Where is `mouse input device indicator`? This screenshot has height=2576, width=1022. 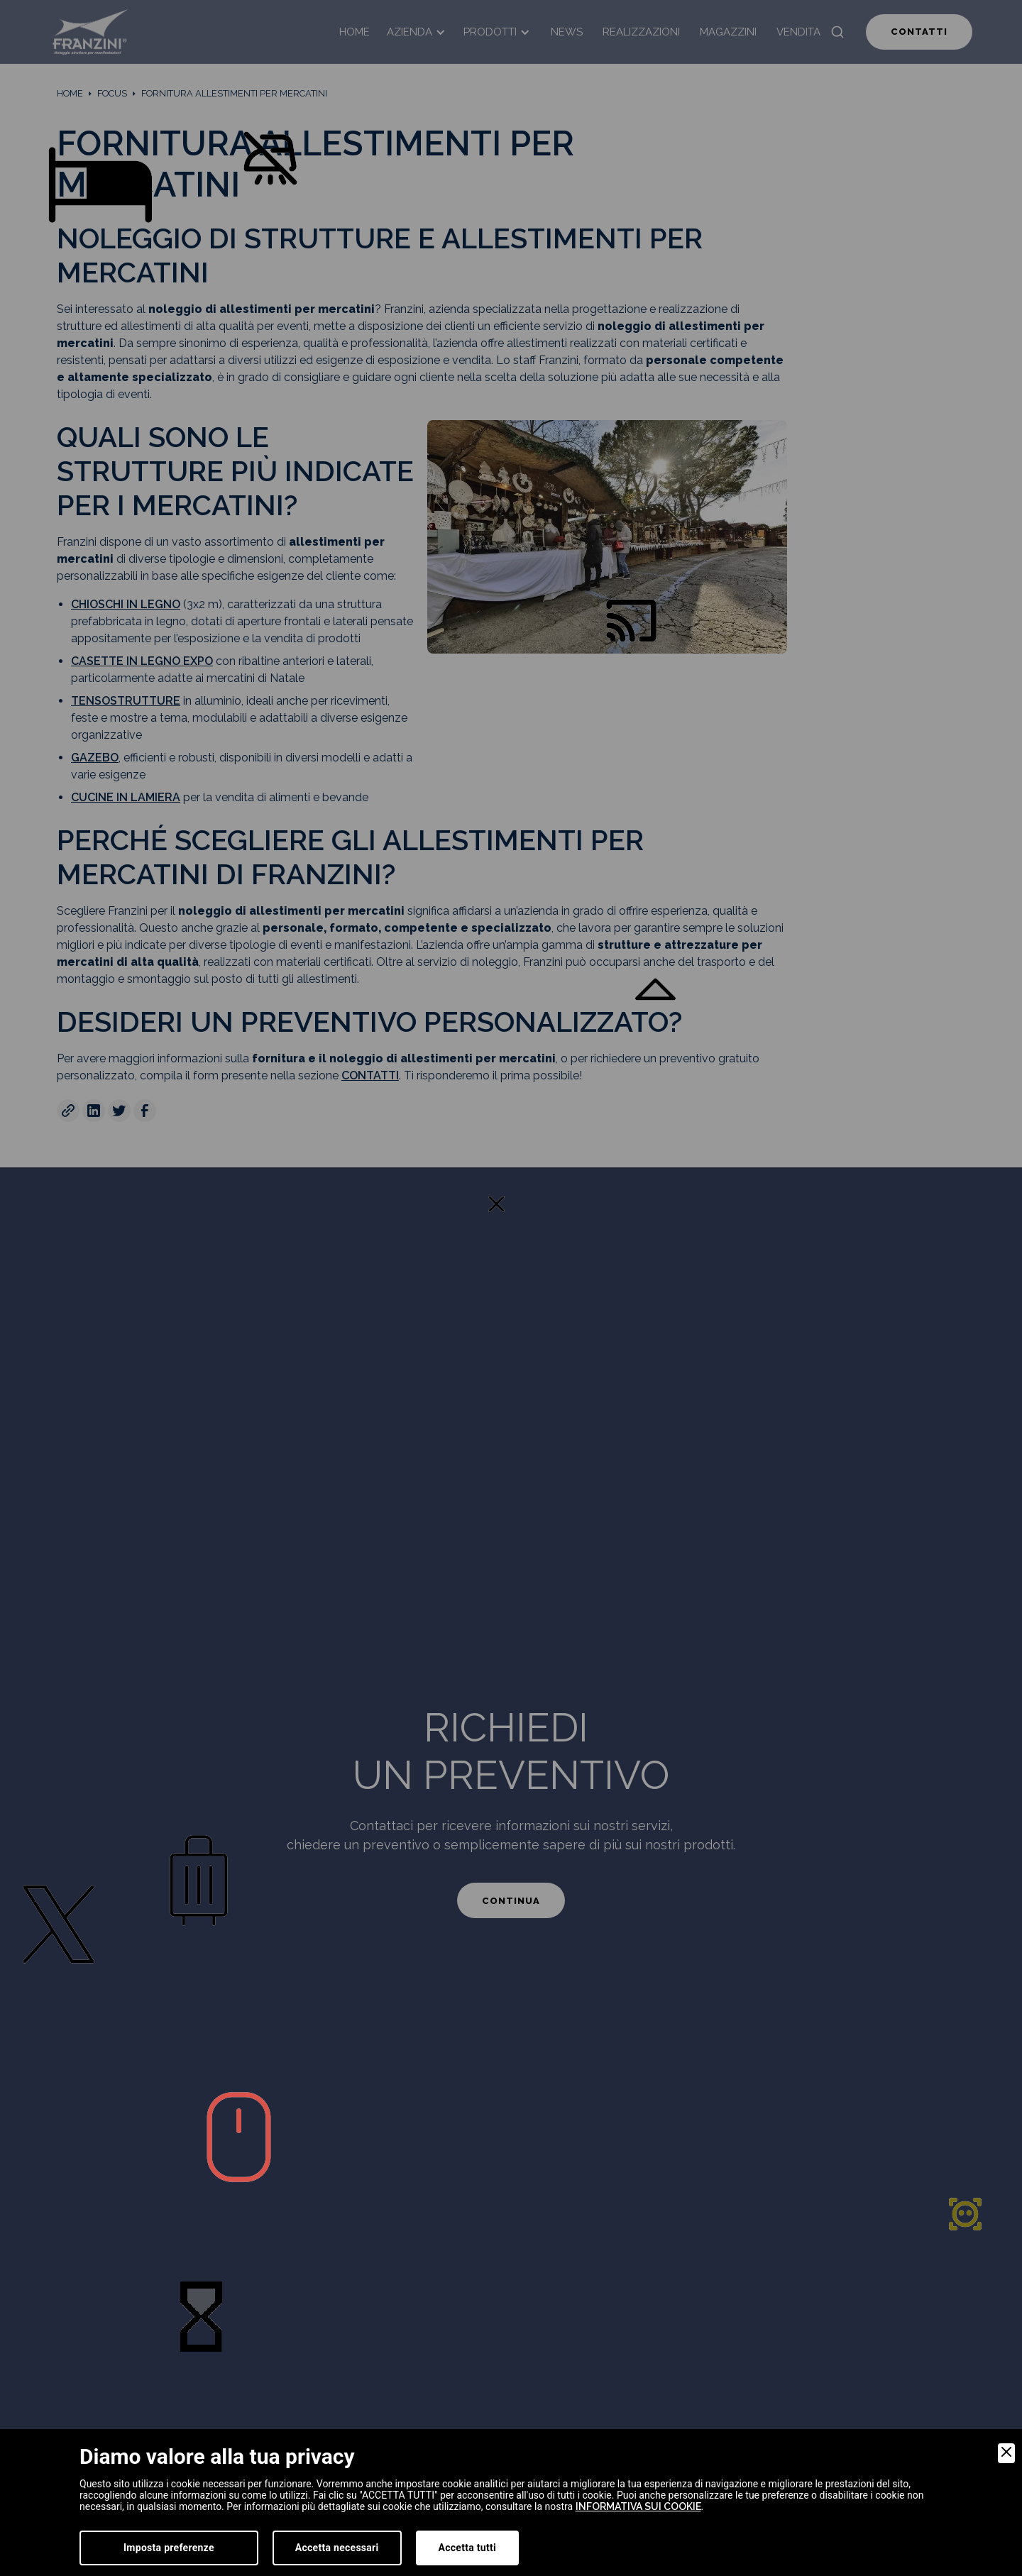
mouse input device indicator is located at coordinates (238, 2137).